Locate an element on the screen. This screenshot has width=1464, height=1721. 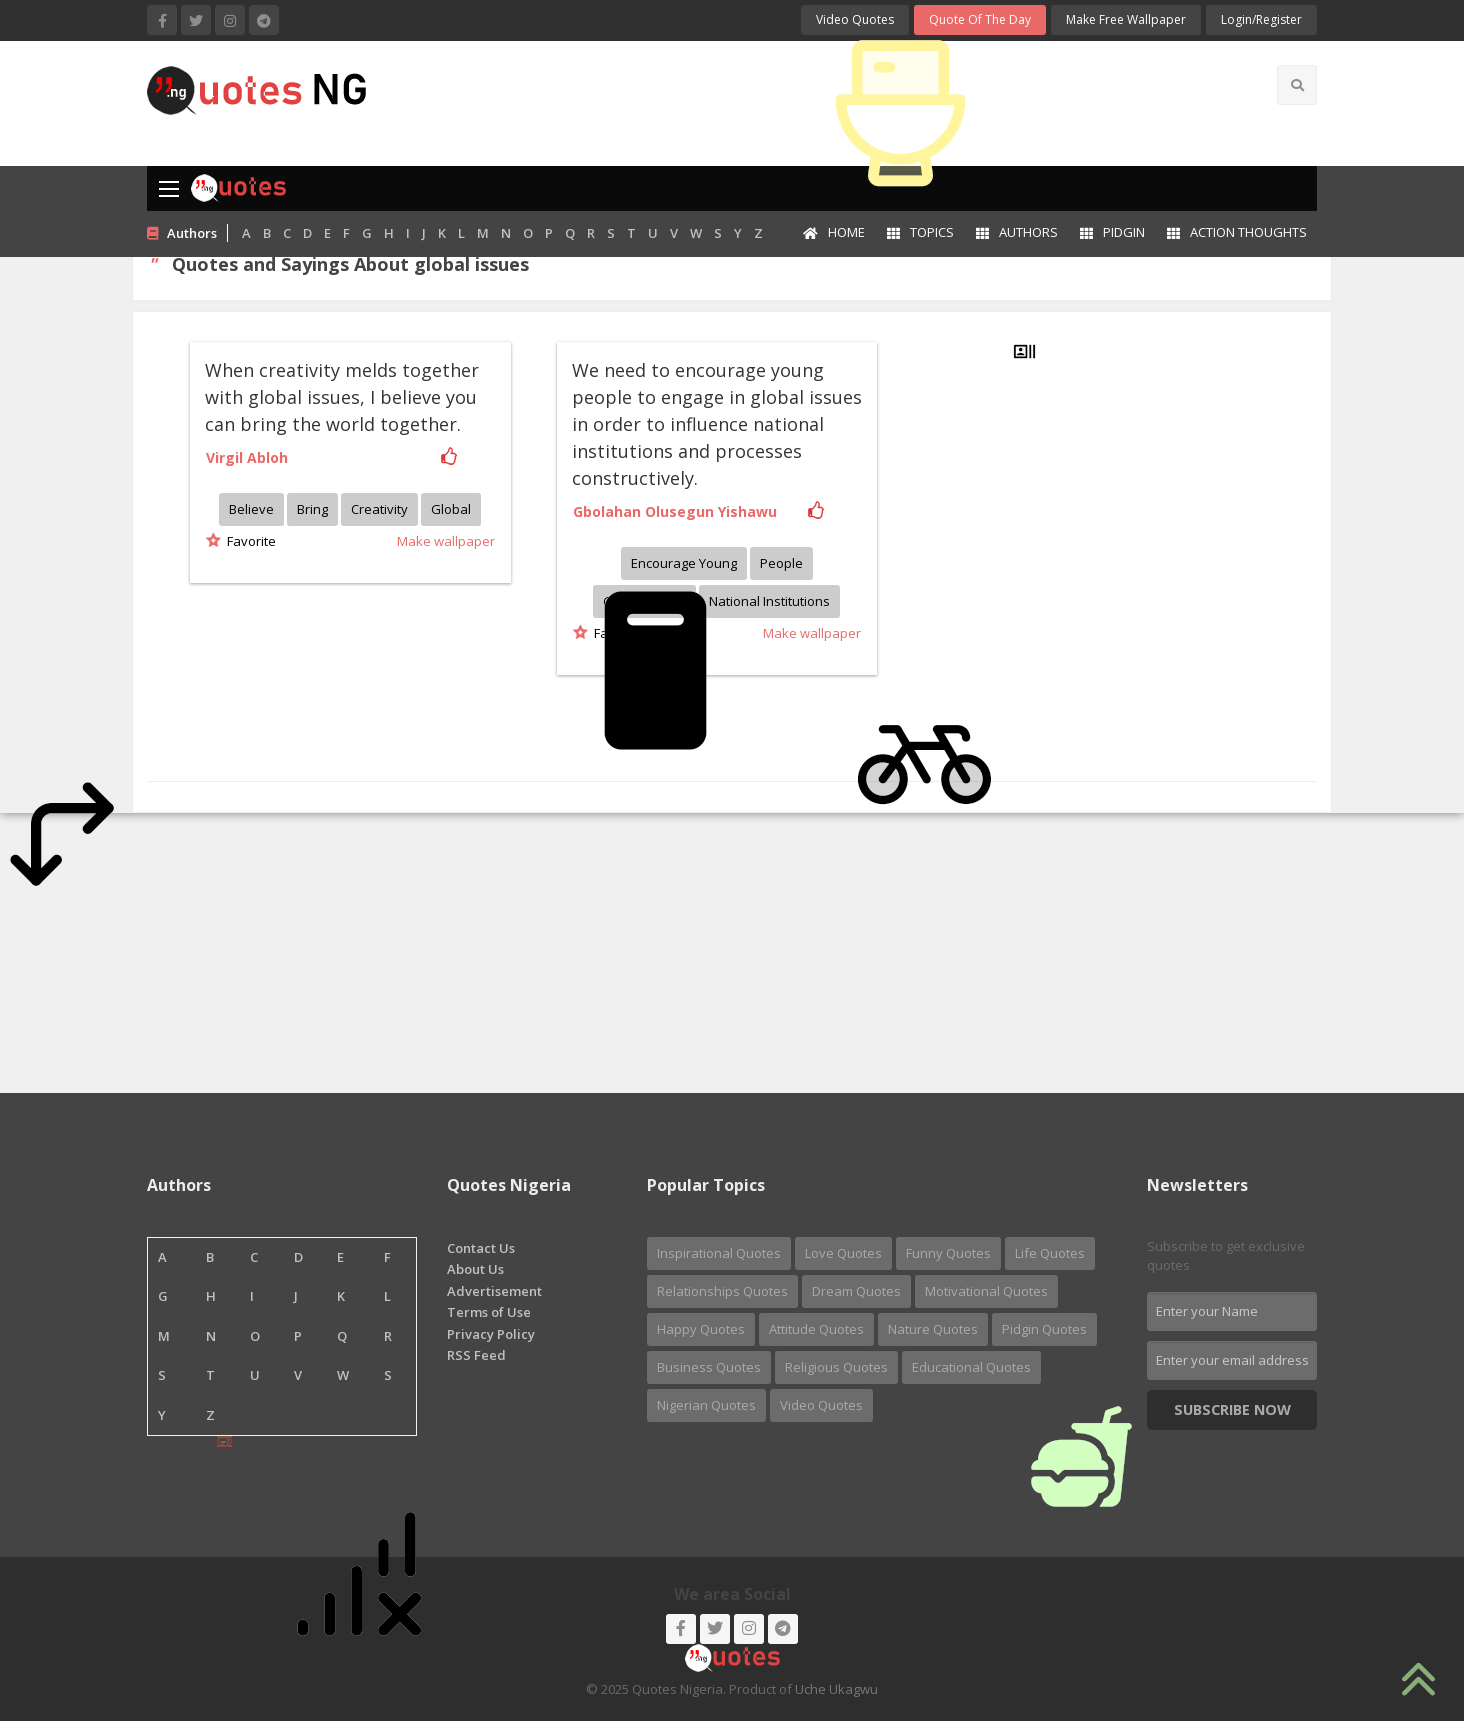
no cellular signal available is located at coordinates (362, 1582).